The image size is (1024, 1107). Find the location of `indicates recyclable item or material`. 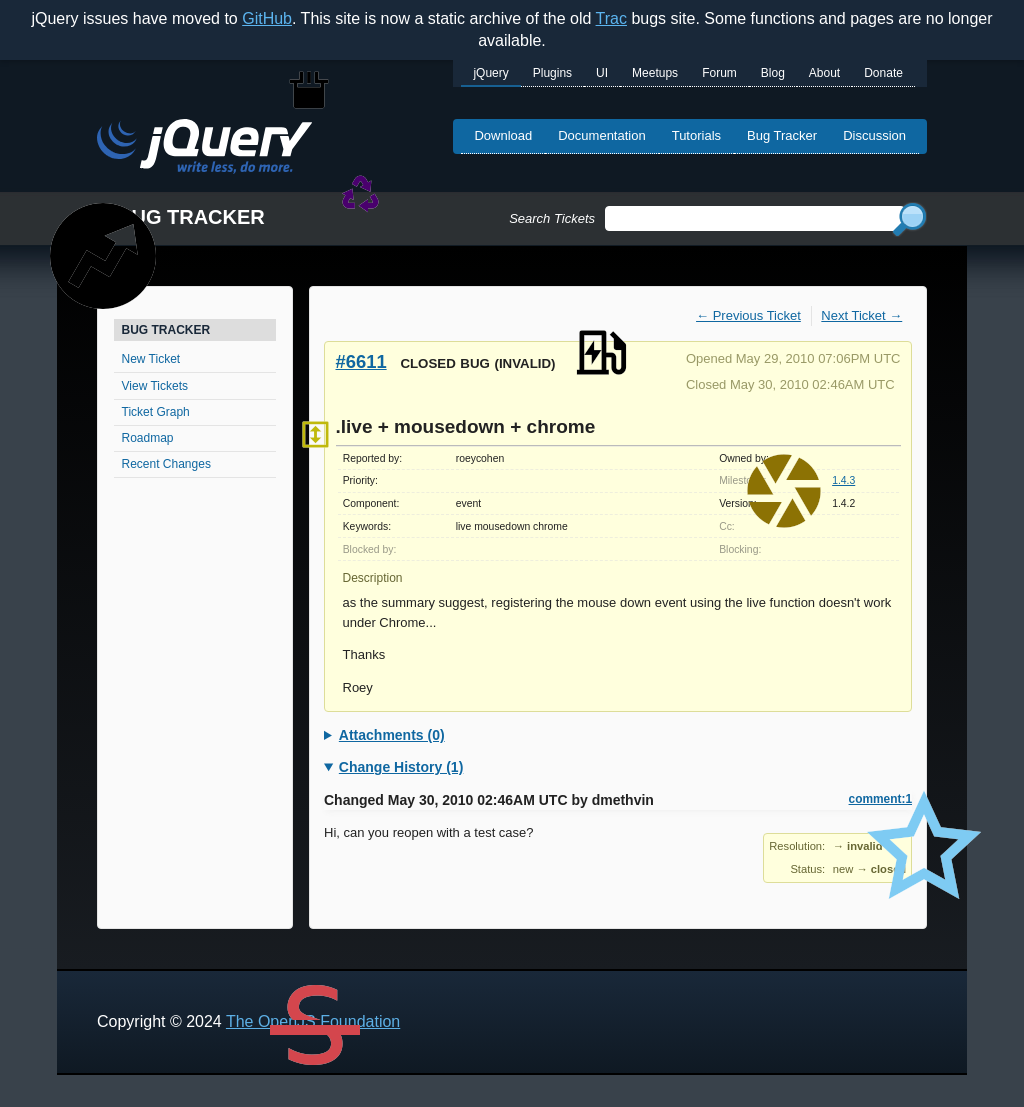

indicates recyclable item or material is located at coordinates (360, 193).